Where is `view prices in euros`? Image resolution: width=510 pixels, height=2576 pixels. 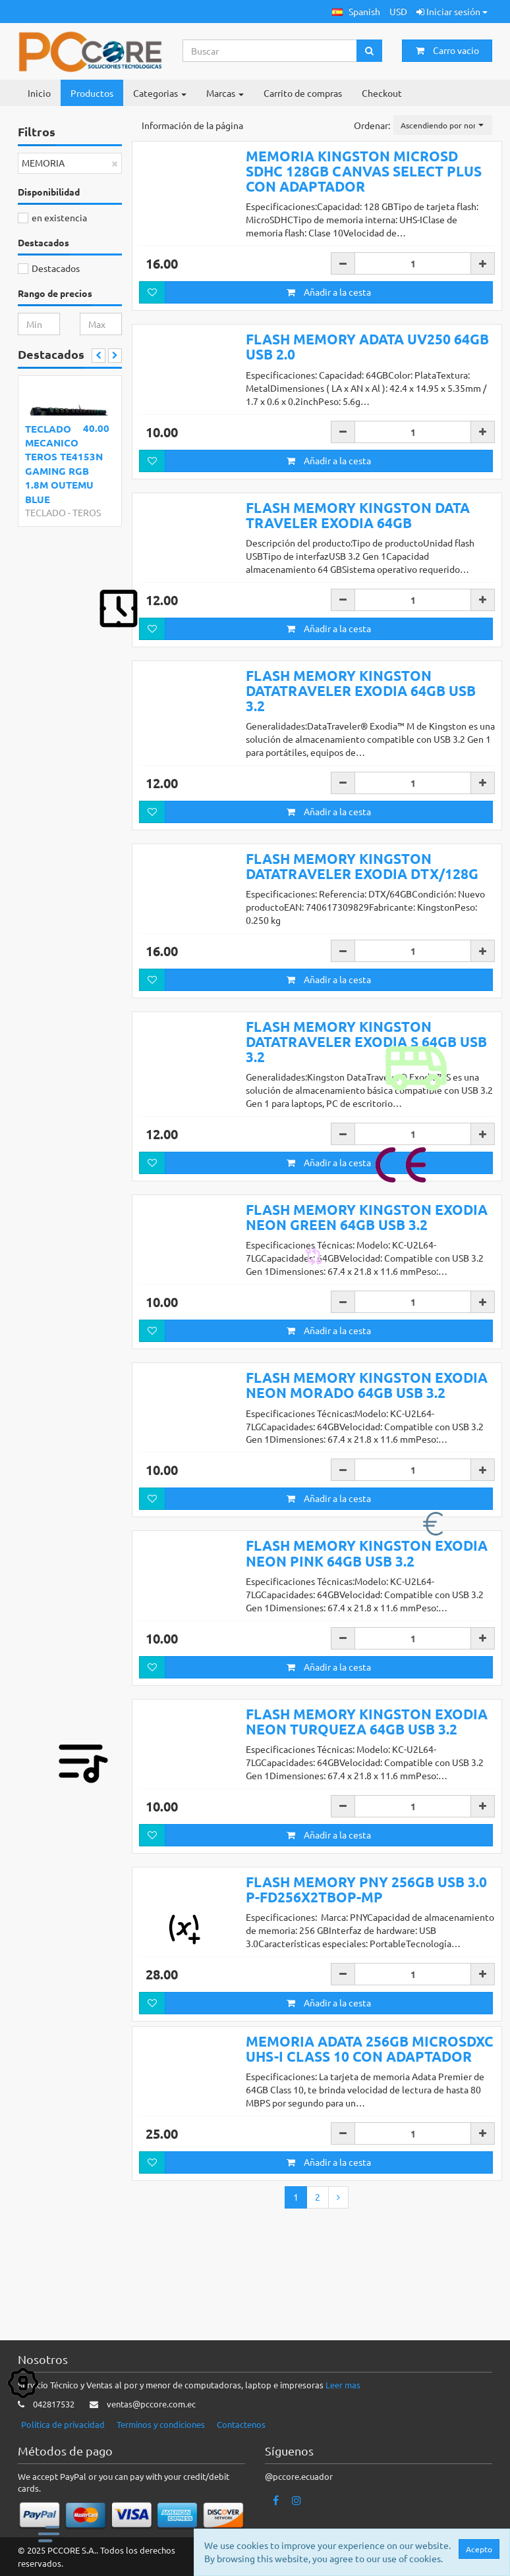
view prices in euros is located at coordinates (435, 1524).